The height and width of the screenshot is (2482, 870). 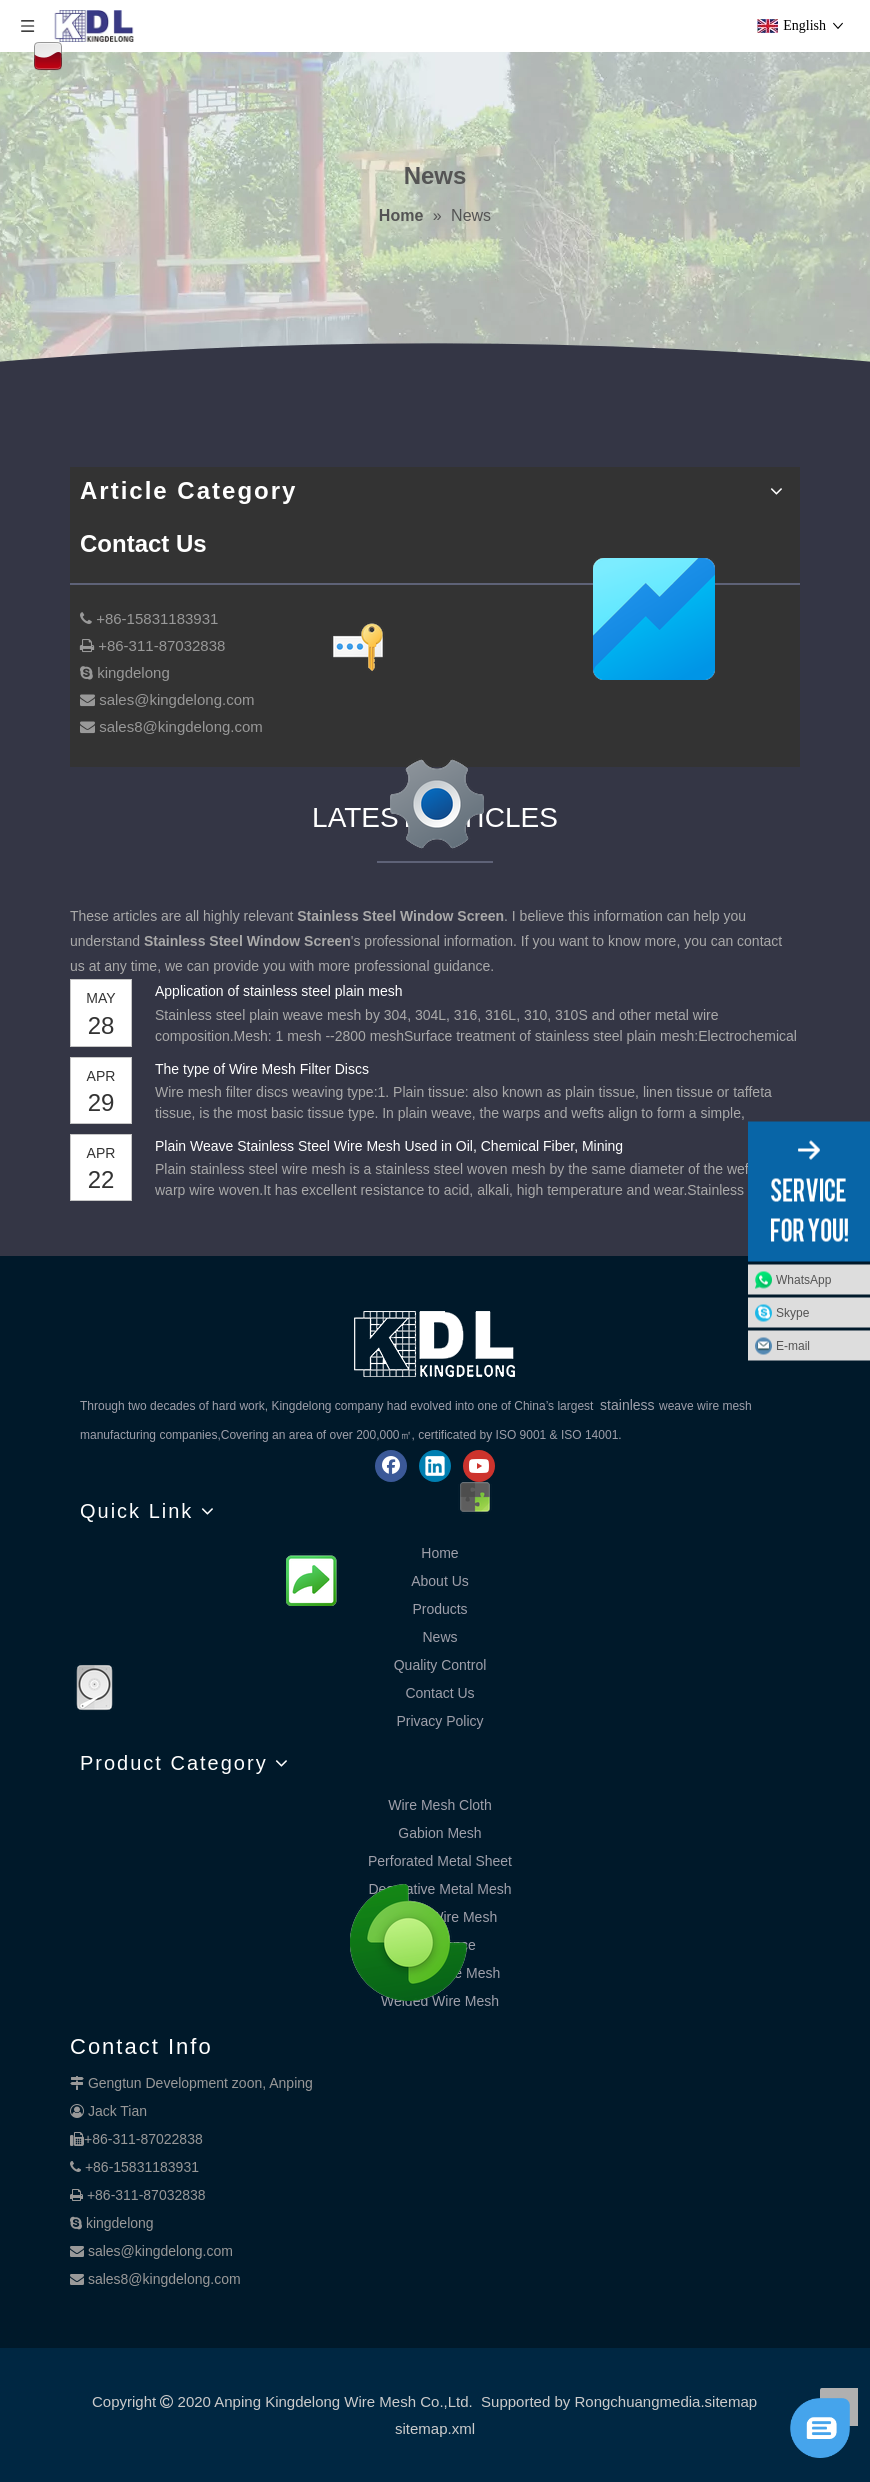 What do you see at coordinates (437, 804) in the screenshot?
I see `open windows settings` at bounding box center [437, 804].